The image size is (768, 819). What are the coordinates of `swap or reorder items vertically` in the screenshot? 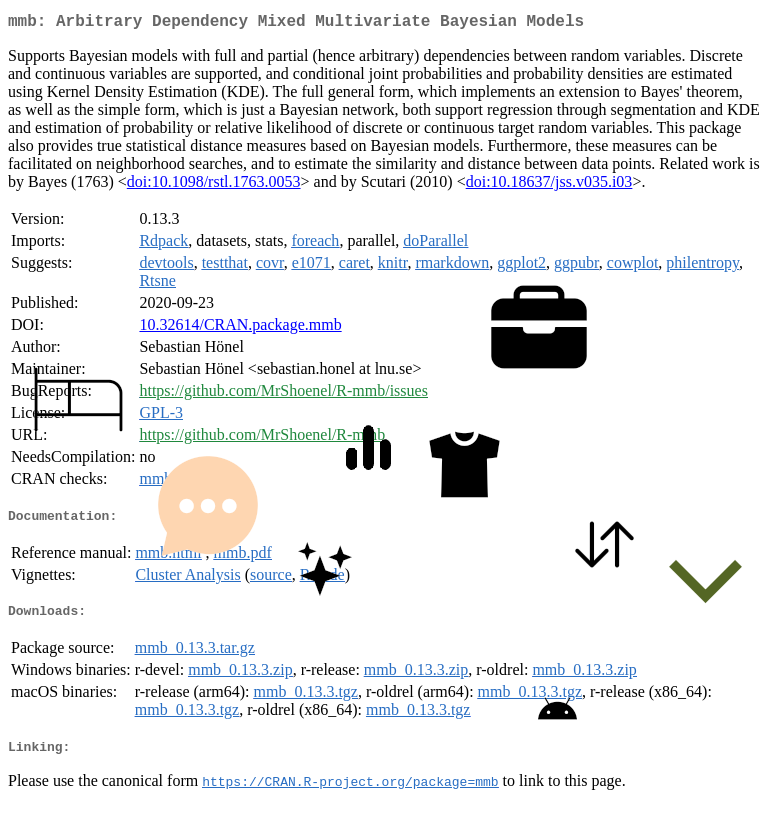 It's located at (604, 544).